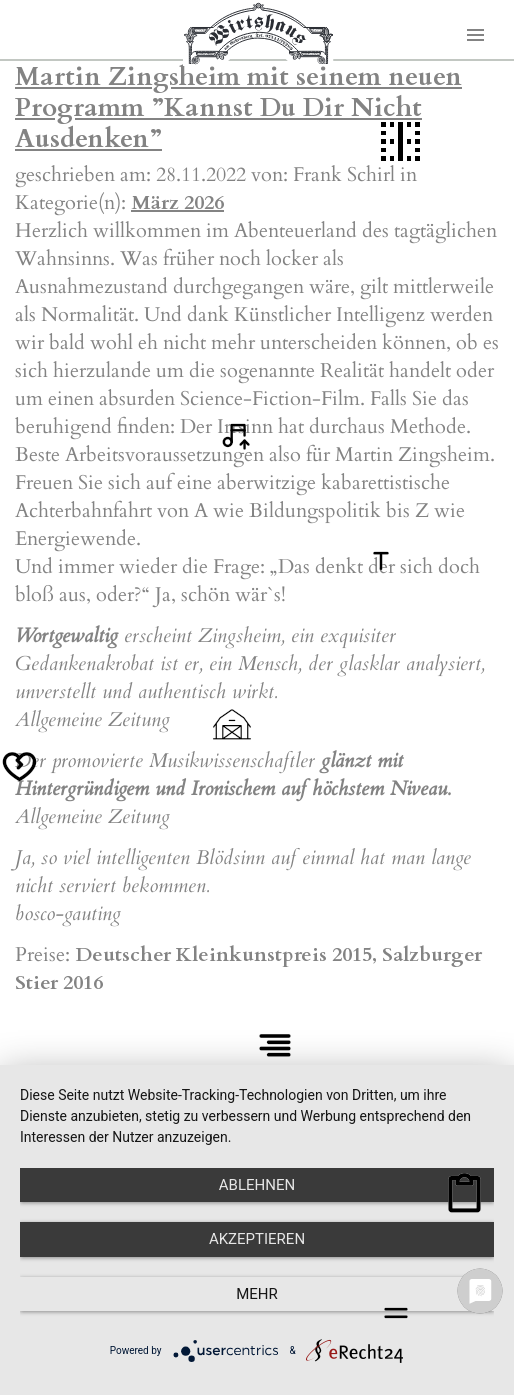 The width and height of the screenshot is (514, 1395). I want to click on increase music volume, so click(235, 435).